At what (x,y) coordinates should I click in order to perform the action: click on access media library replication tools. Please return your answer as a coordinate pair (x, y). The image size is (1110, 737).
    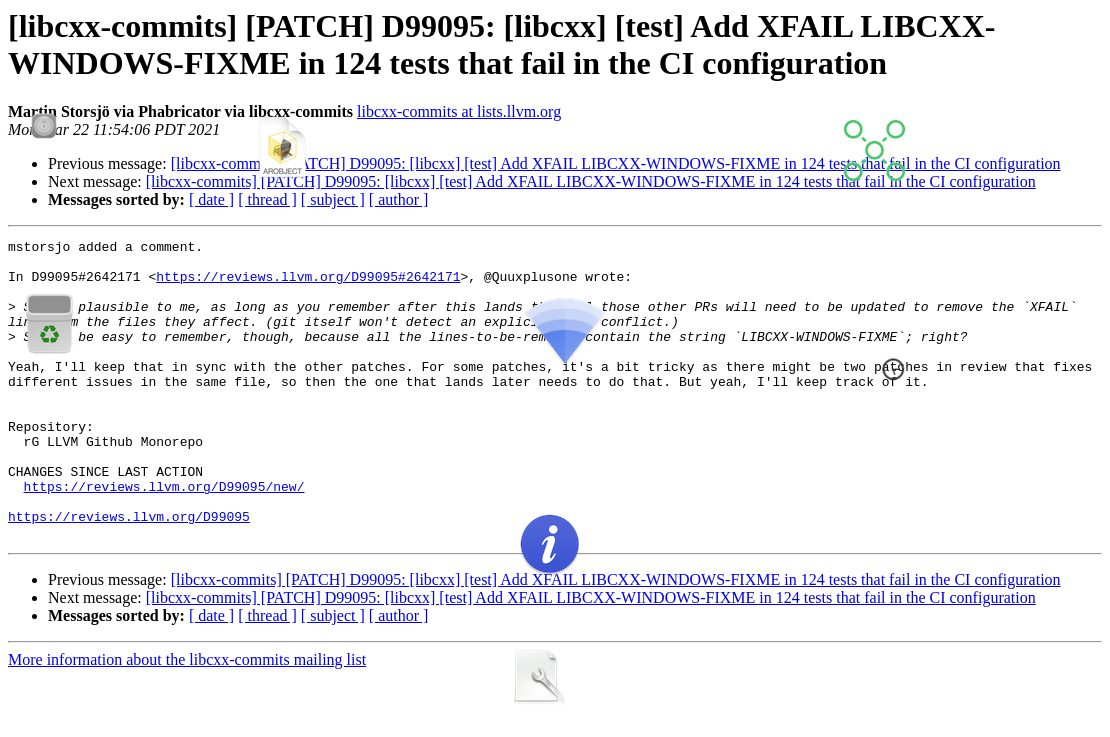
    Looking at the image, I should click on (874, 150).